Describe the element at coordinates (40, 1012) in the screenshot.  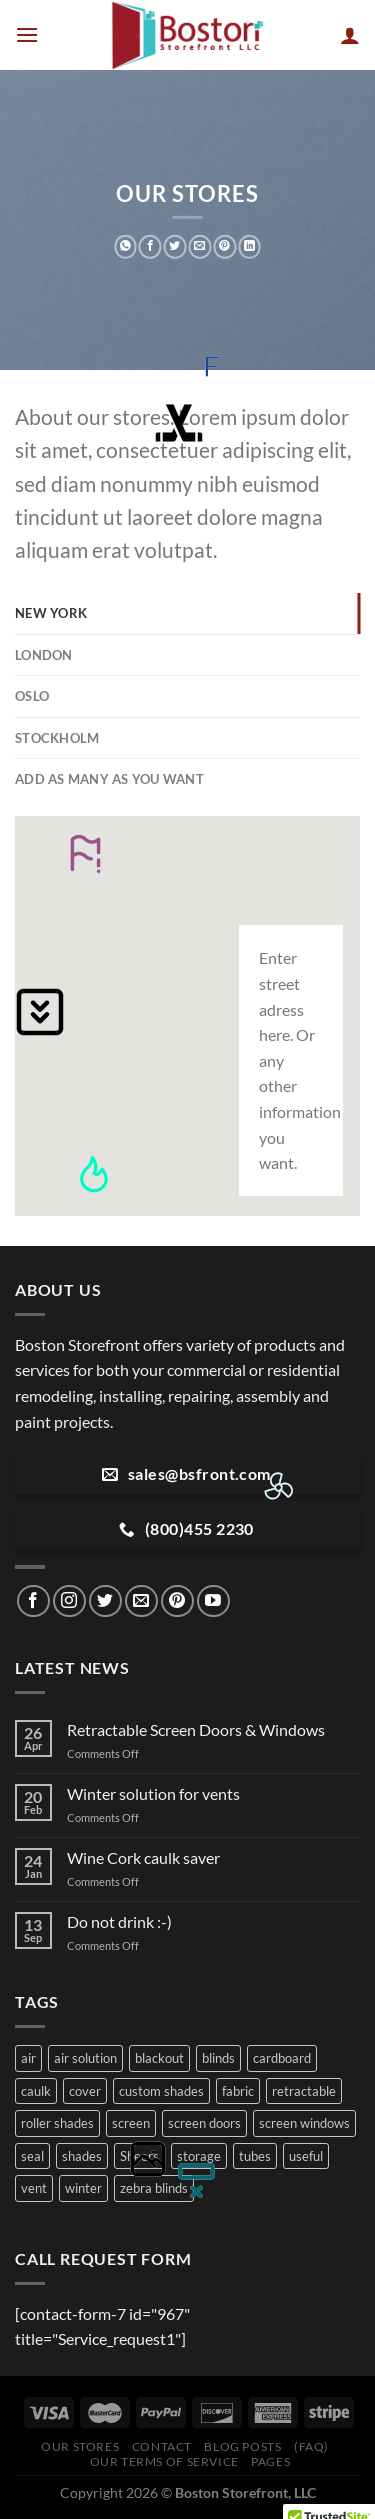
I see `collapse or minimize content section` at that location.